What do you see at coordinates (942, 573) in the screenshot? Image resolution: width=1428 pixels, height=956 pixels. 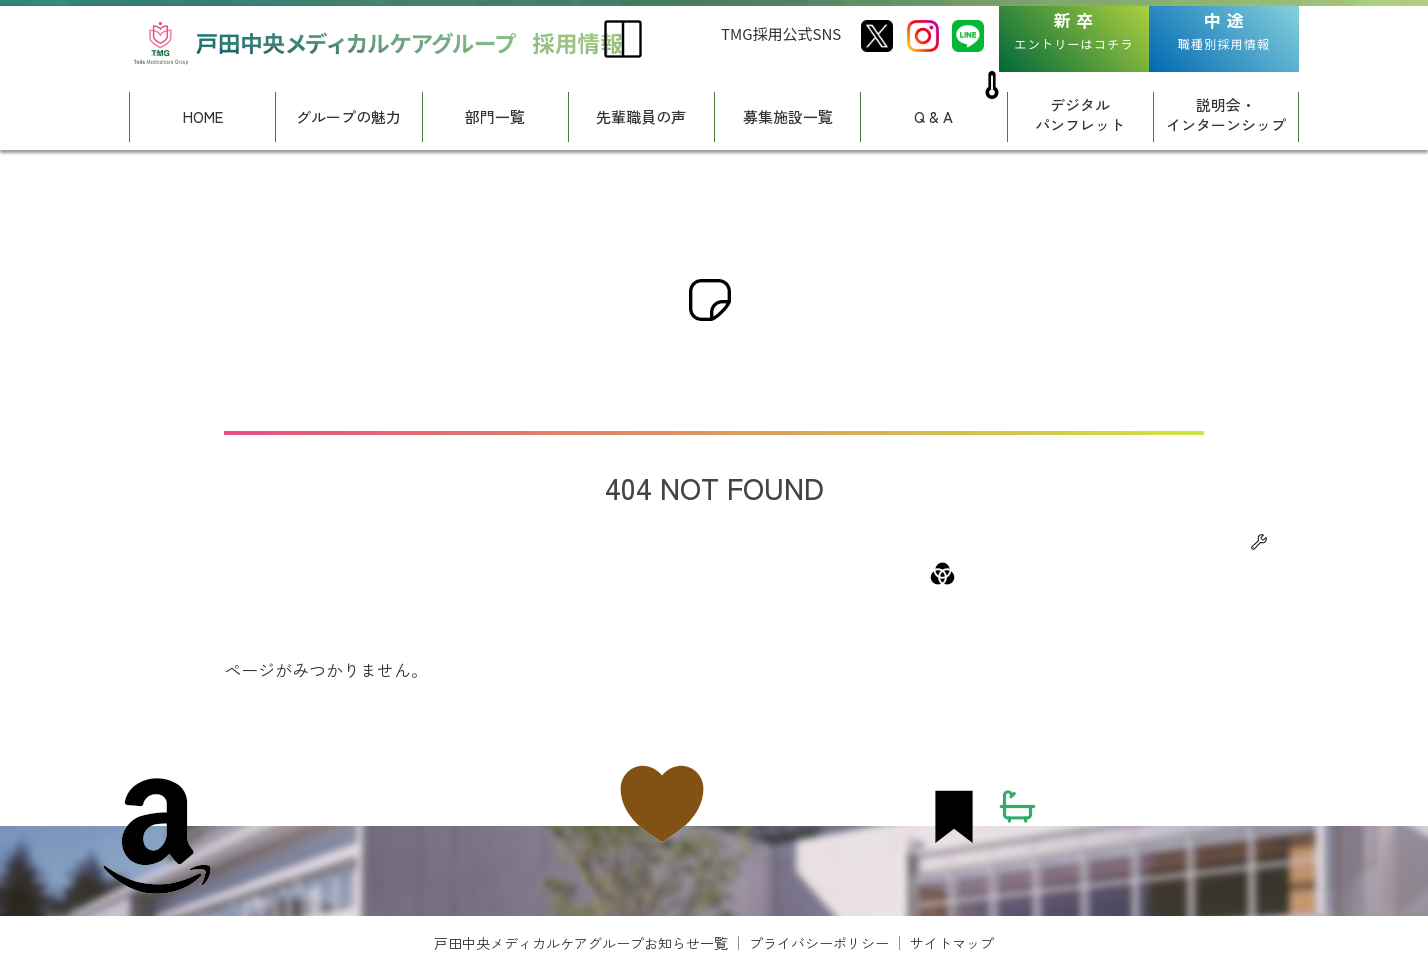 I see `adjust color filter settings` at bounding box center [942, 573].